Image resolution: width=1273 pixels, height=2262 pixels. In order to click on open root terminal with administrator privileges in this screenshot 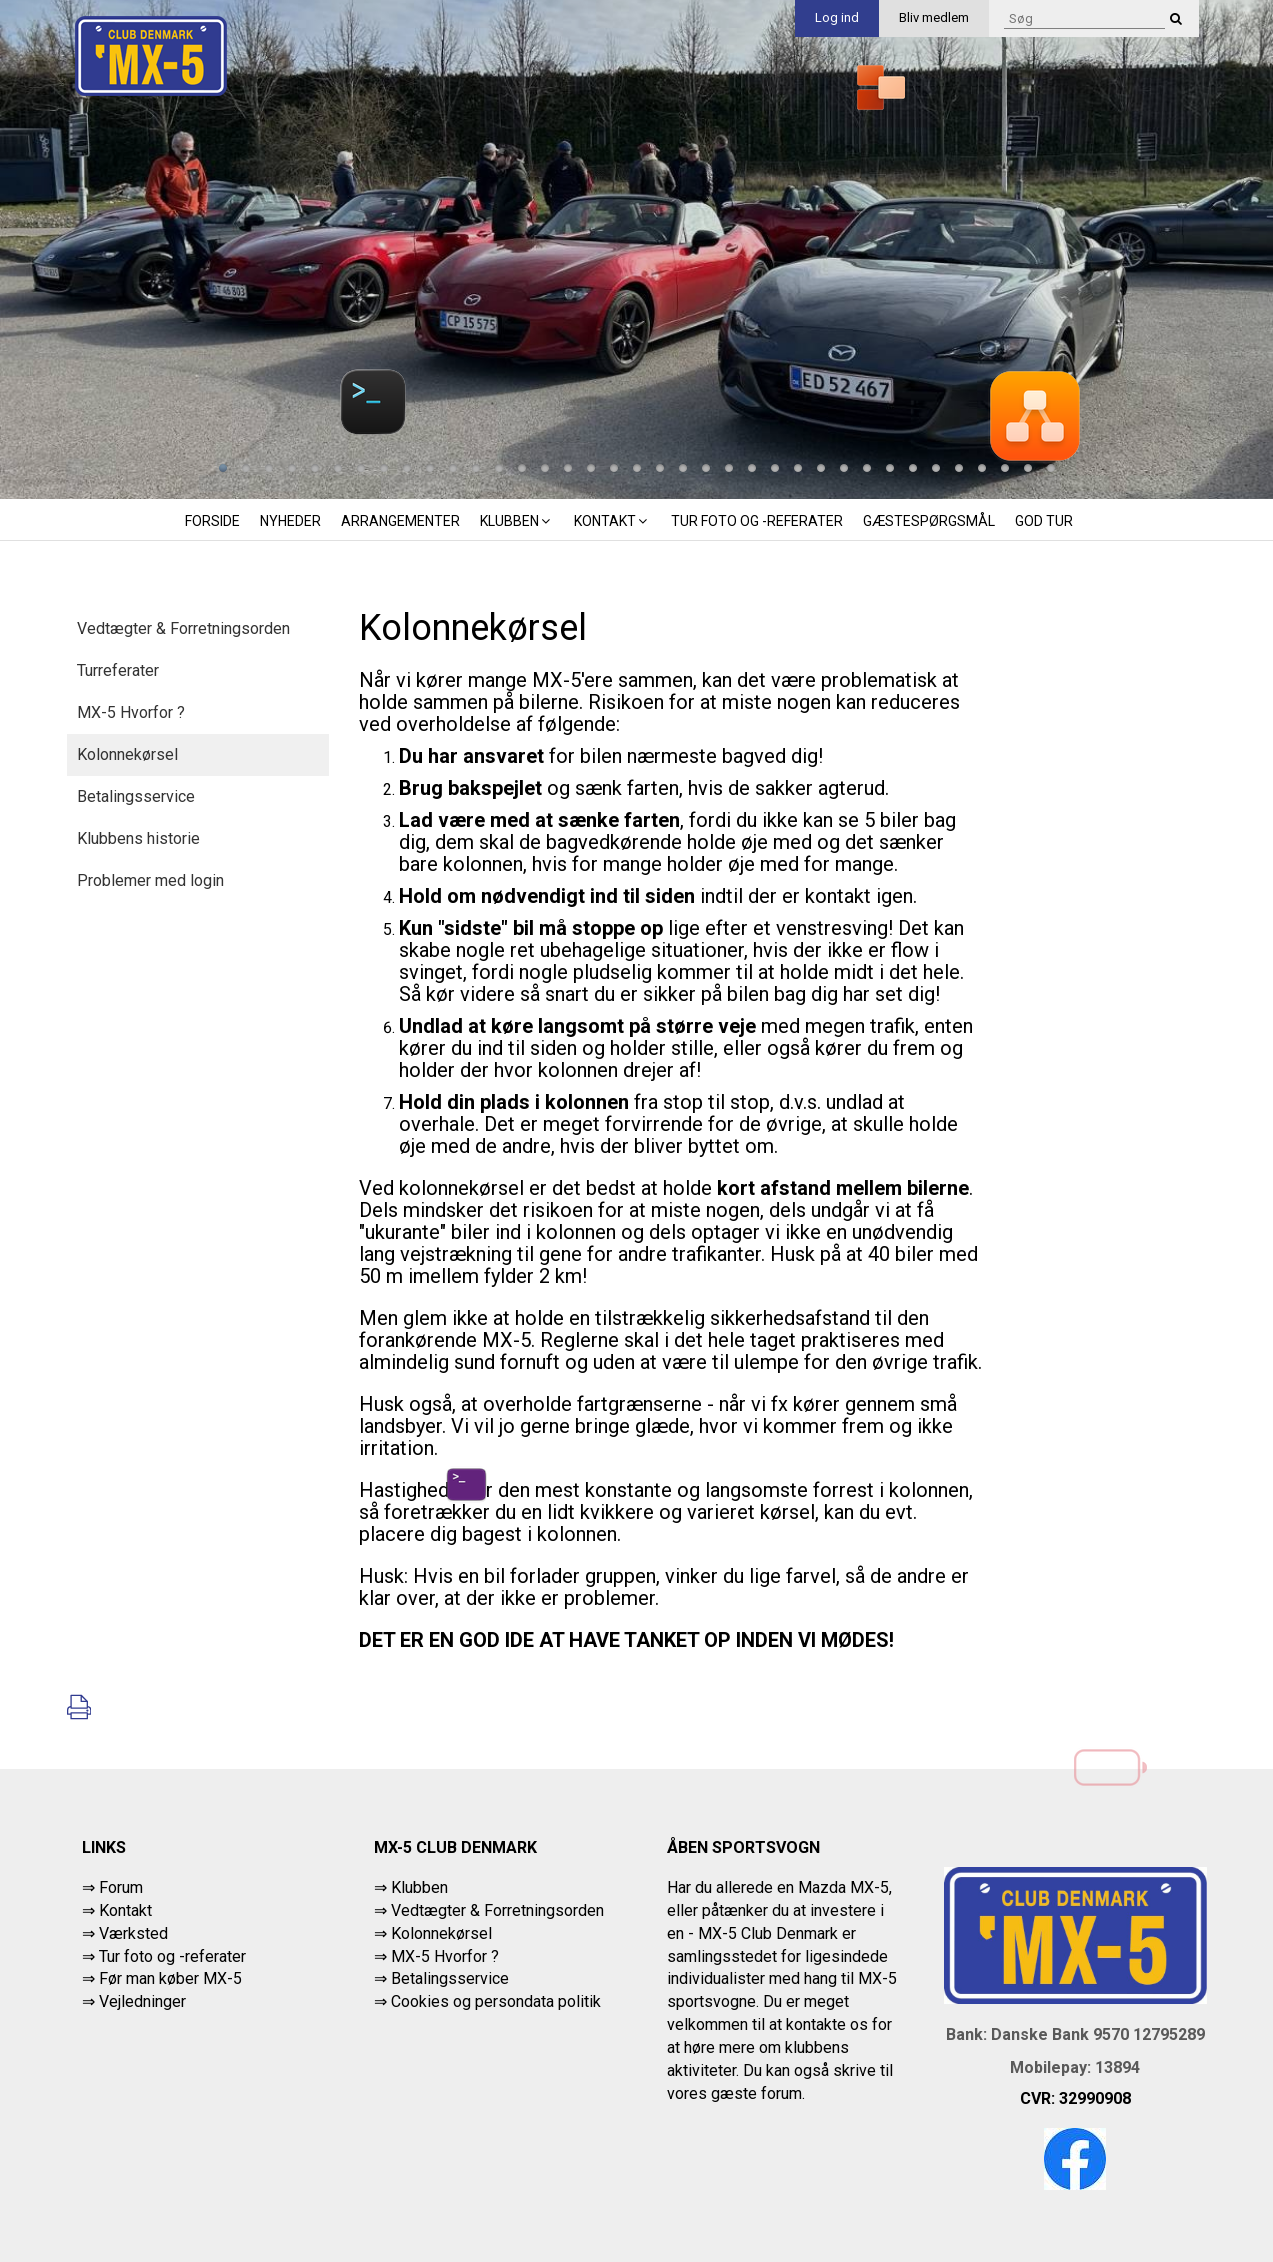, I will do `click(466, 1484)`.